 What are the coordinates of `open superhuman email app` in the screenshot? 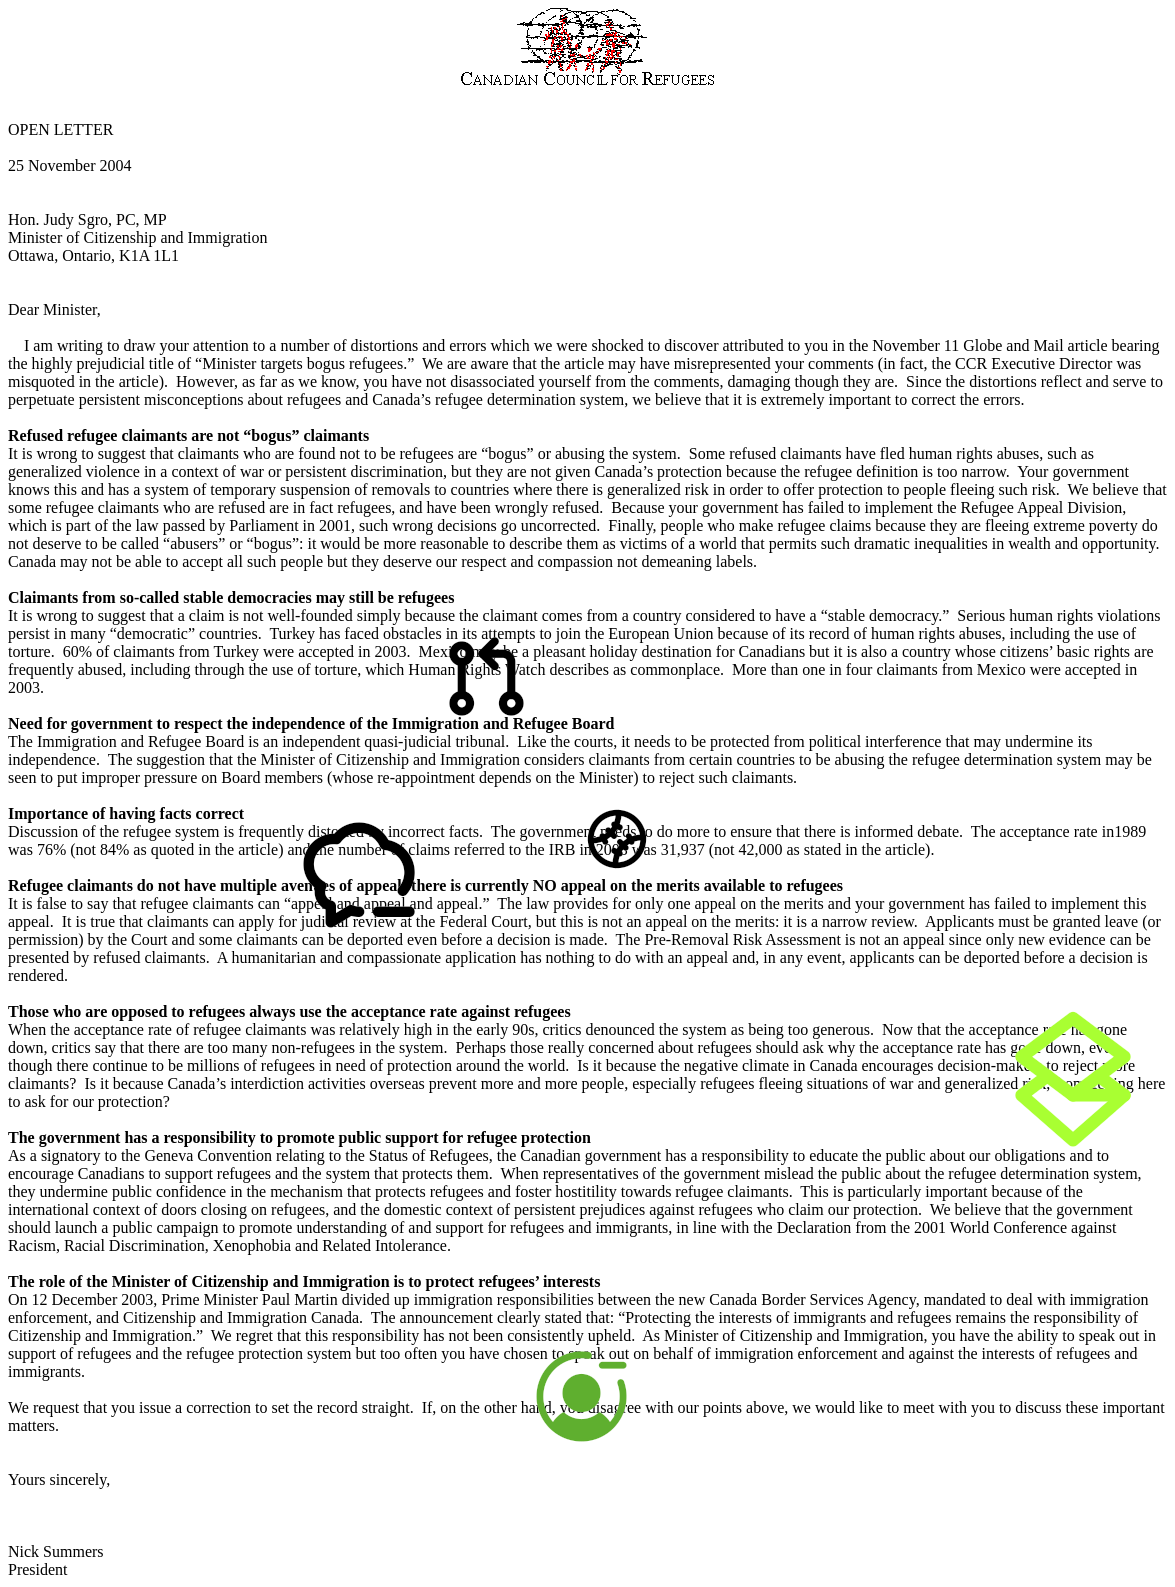 It's located at (1073, 1076).